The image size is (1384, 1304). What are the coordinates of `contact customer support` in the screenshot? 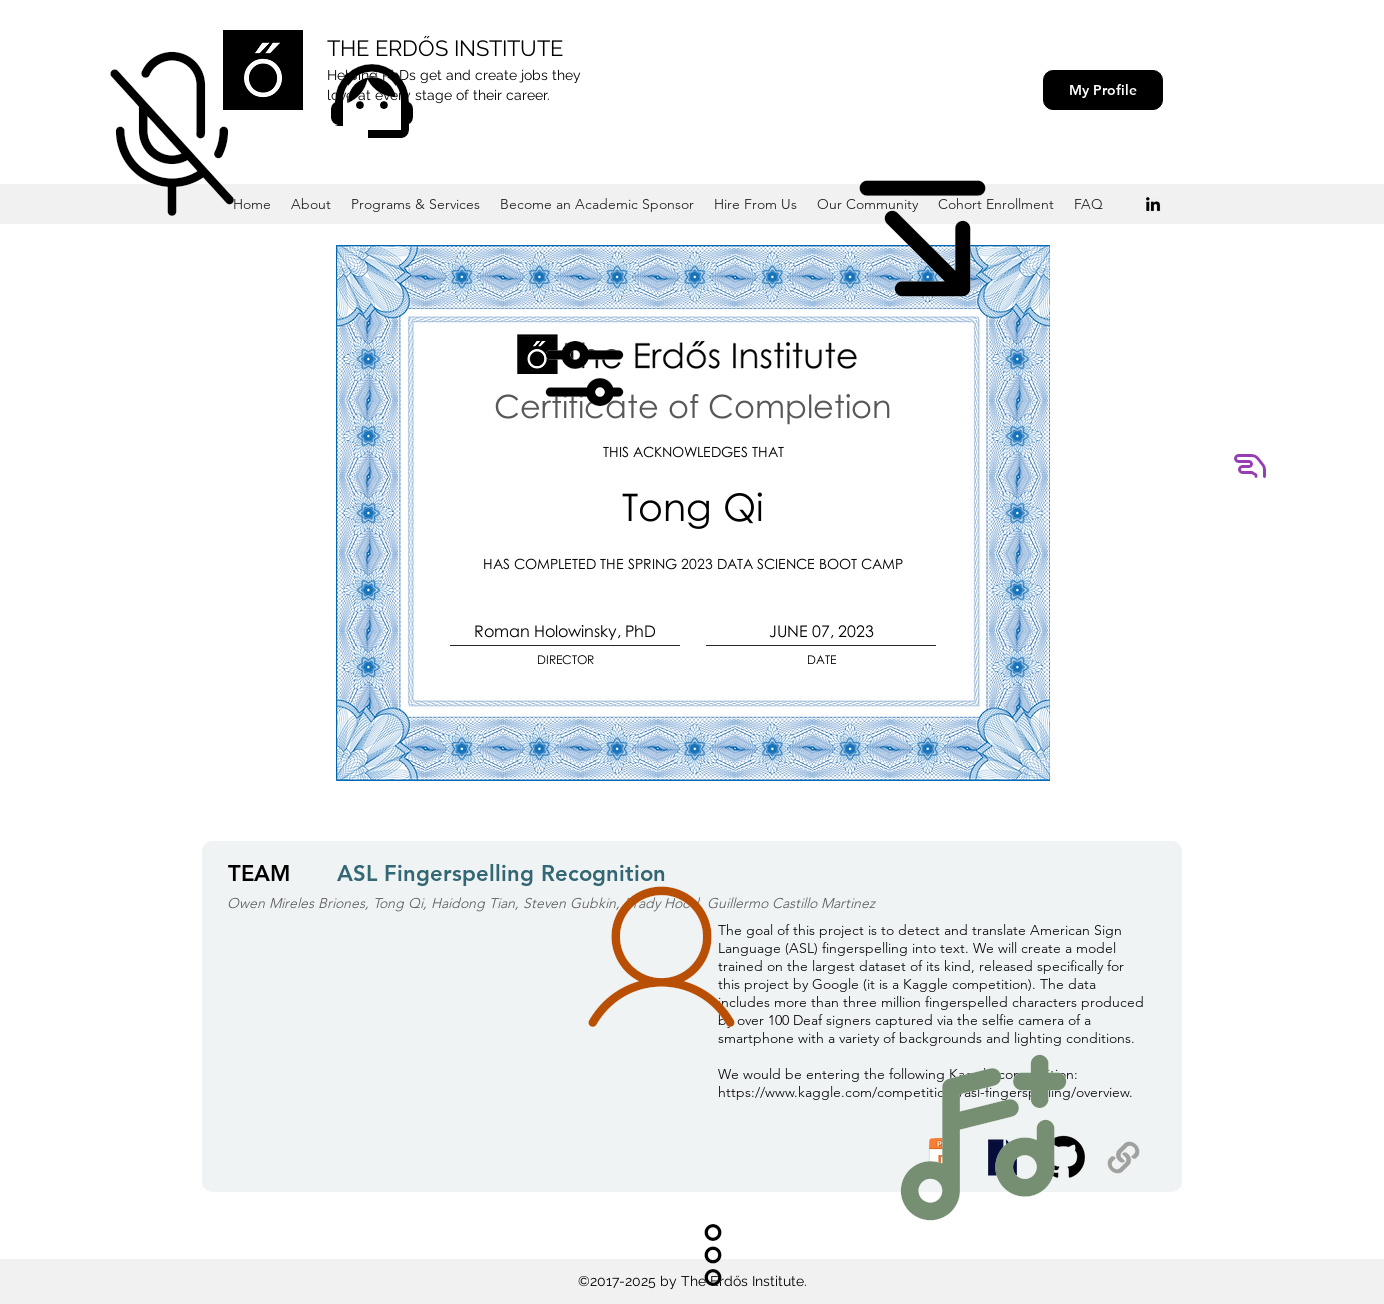 It's located at (372, 101).